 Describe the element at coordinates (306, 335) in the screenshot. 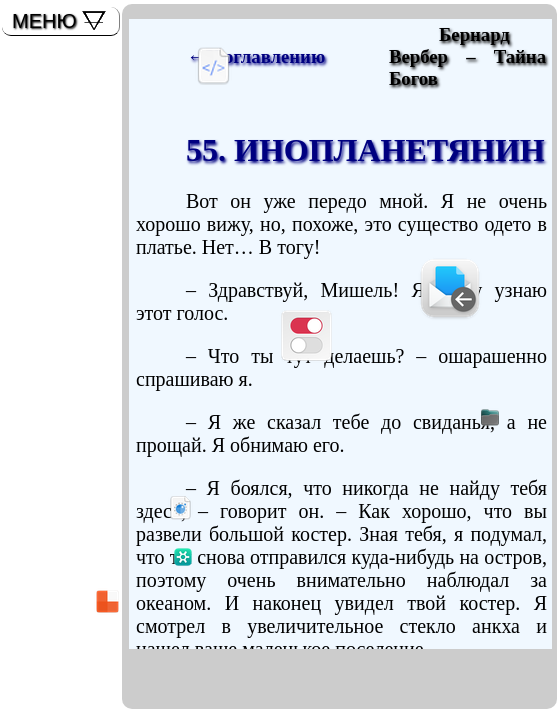

I see `open system tweaks or settings customization` at that location.